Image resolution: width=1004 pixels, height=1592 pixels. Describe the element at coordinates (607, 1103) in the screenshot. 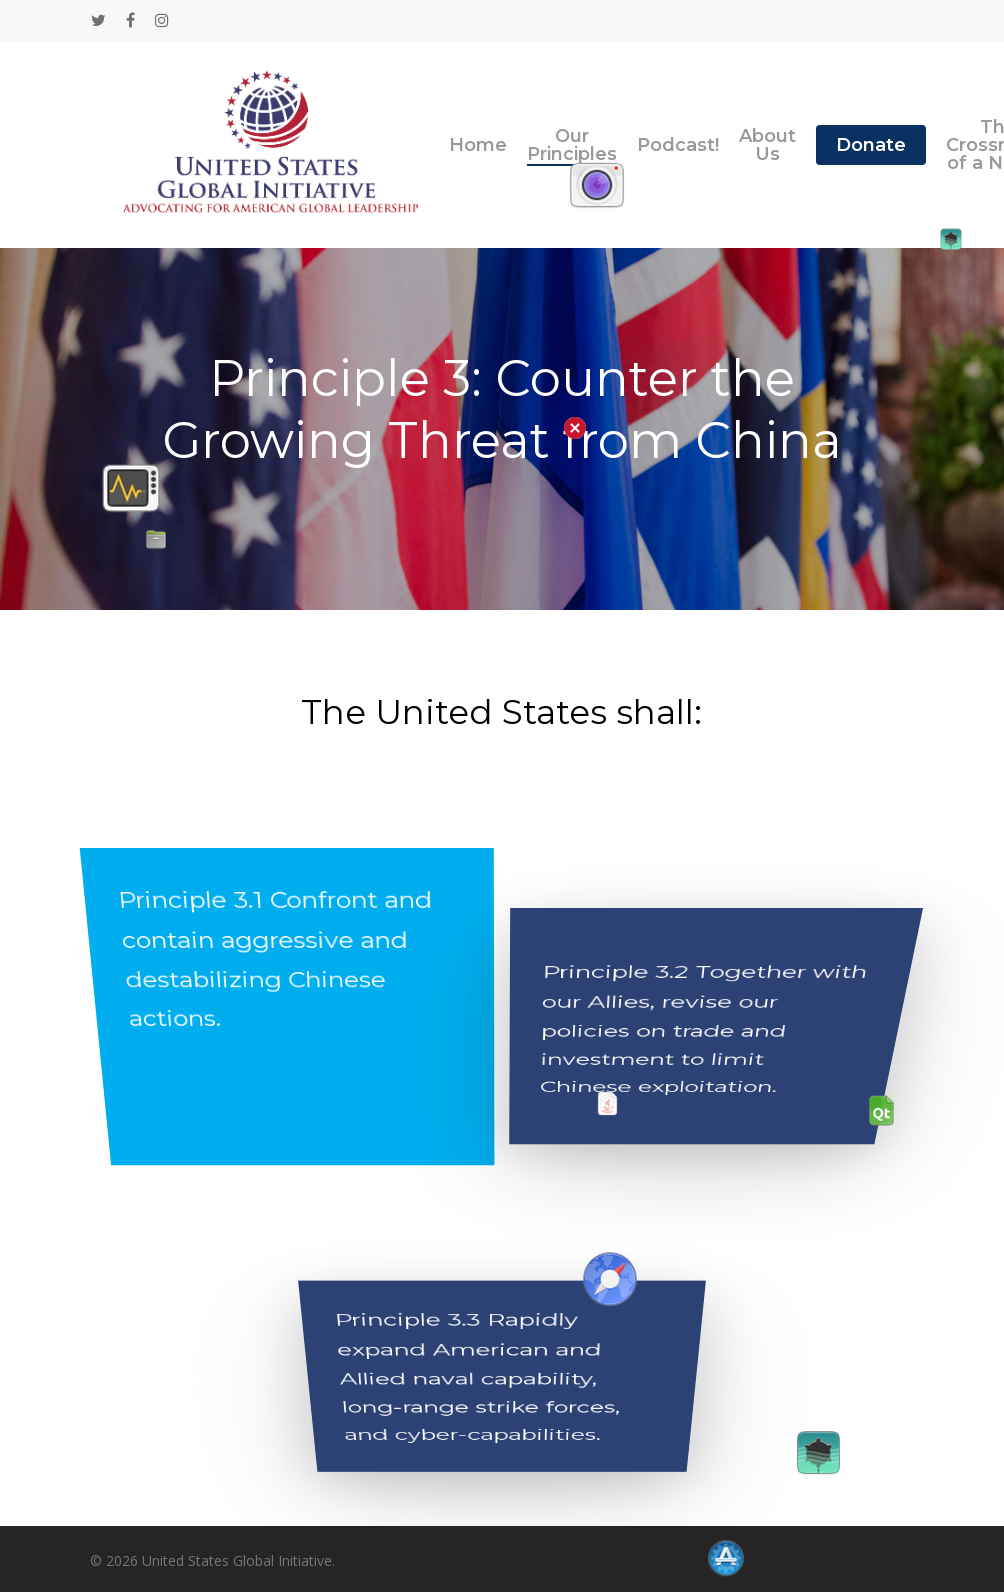

I see `a java source code file` at that location.